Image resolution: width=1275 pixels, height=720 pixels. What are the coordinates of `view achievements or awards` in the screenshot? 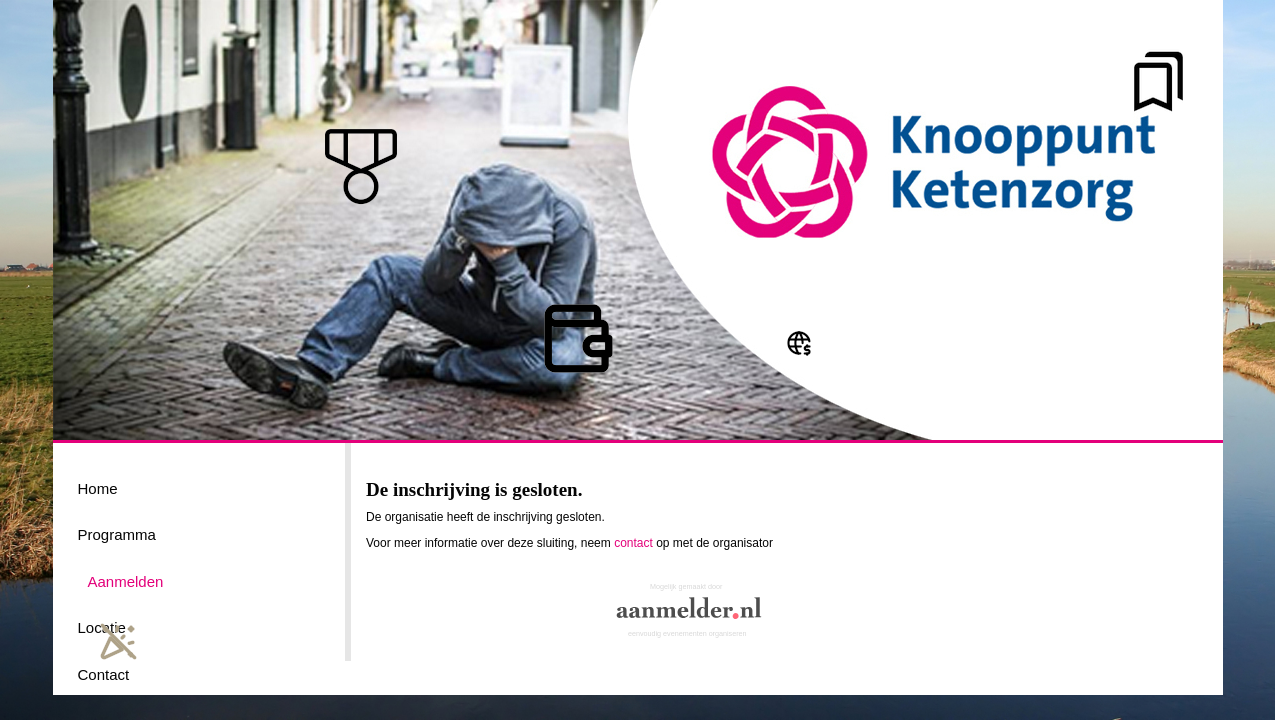 It's located at (361, 162).